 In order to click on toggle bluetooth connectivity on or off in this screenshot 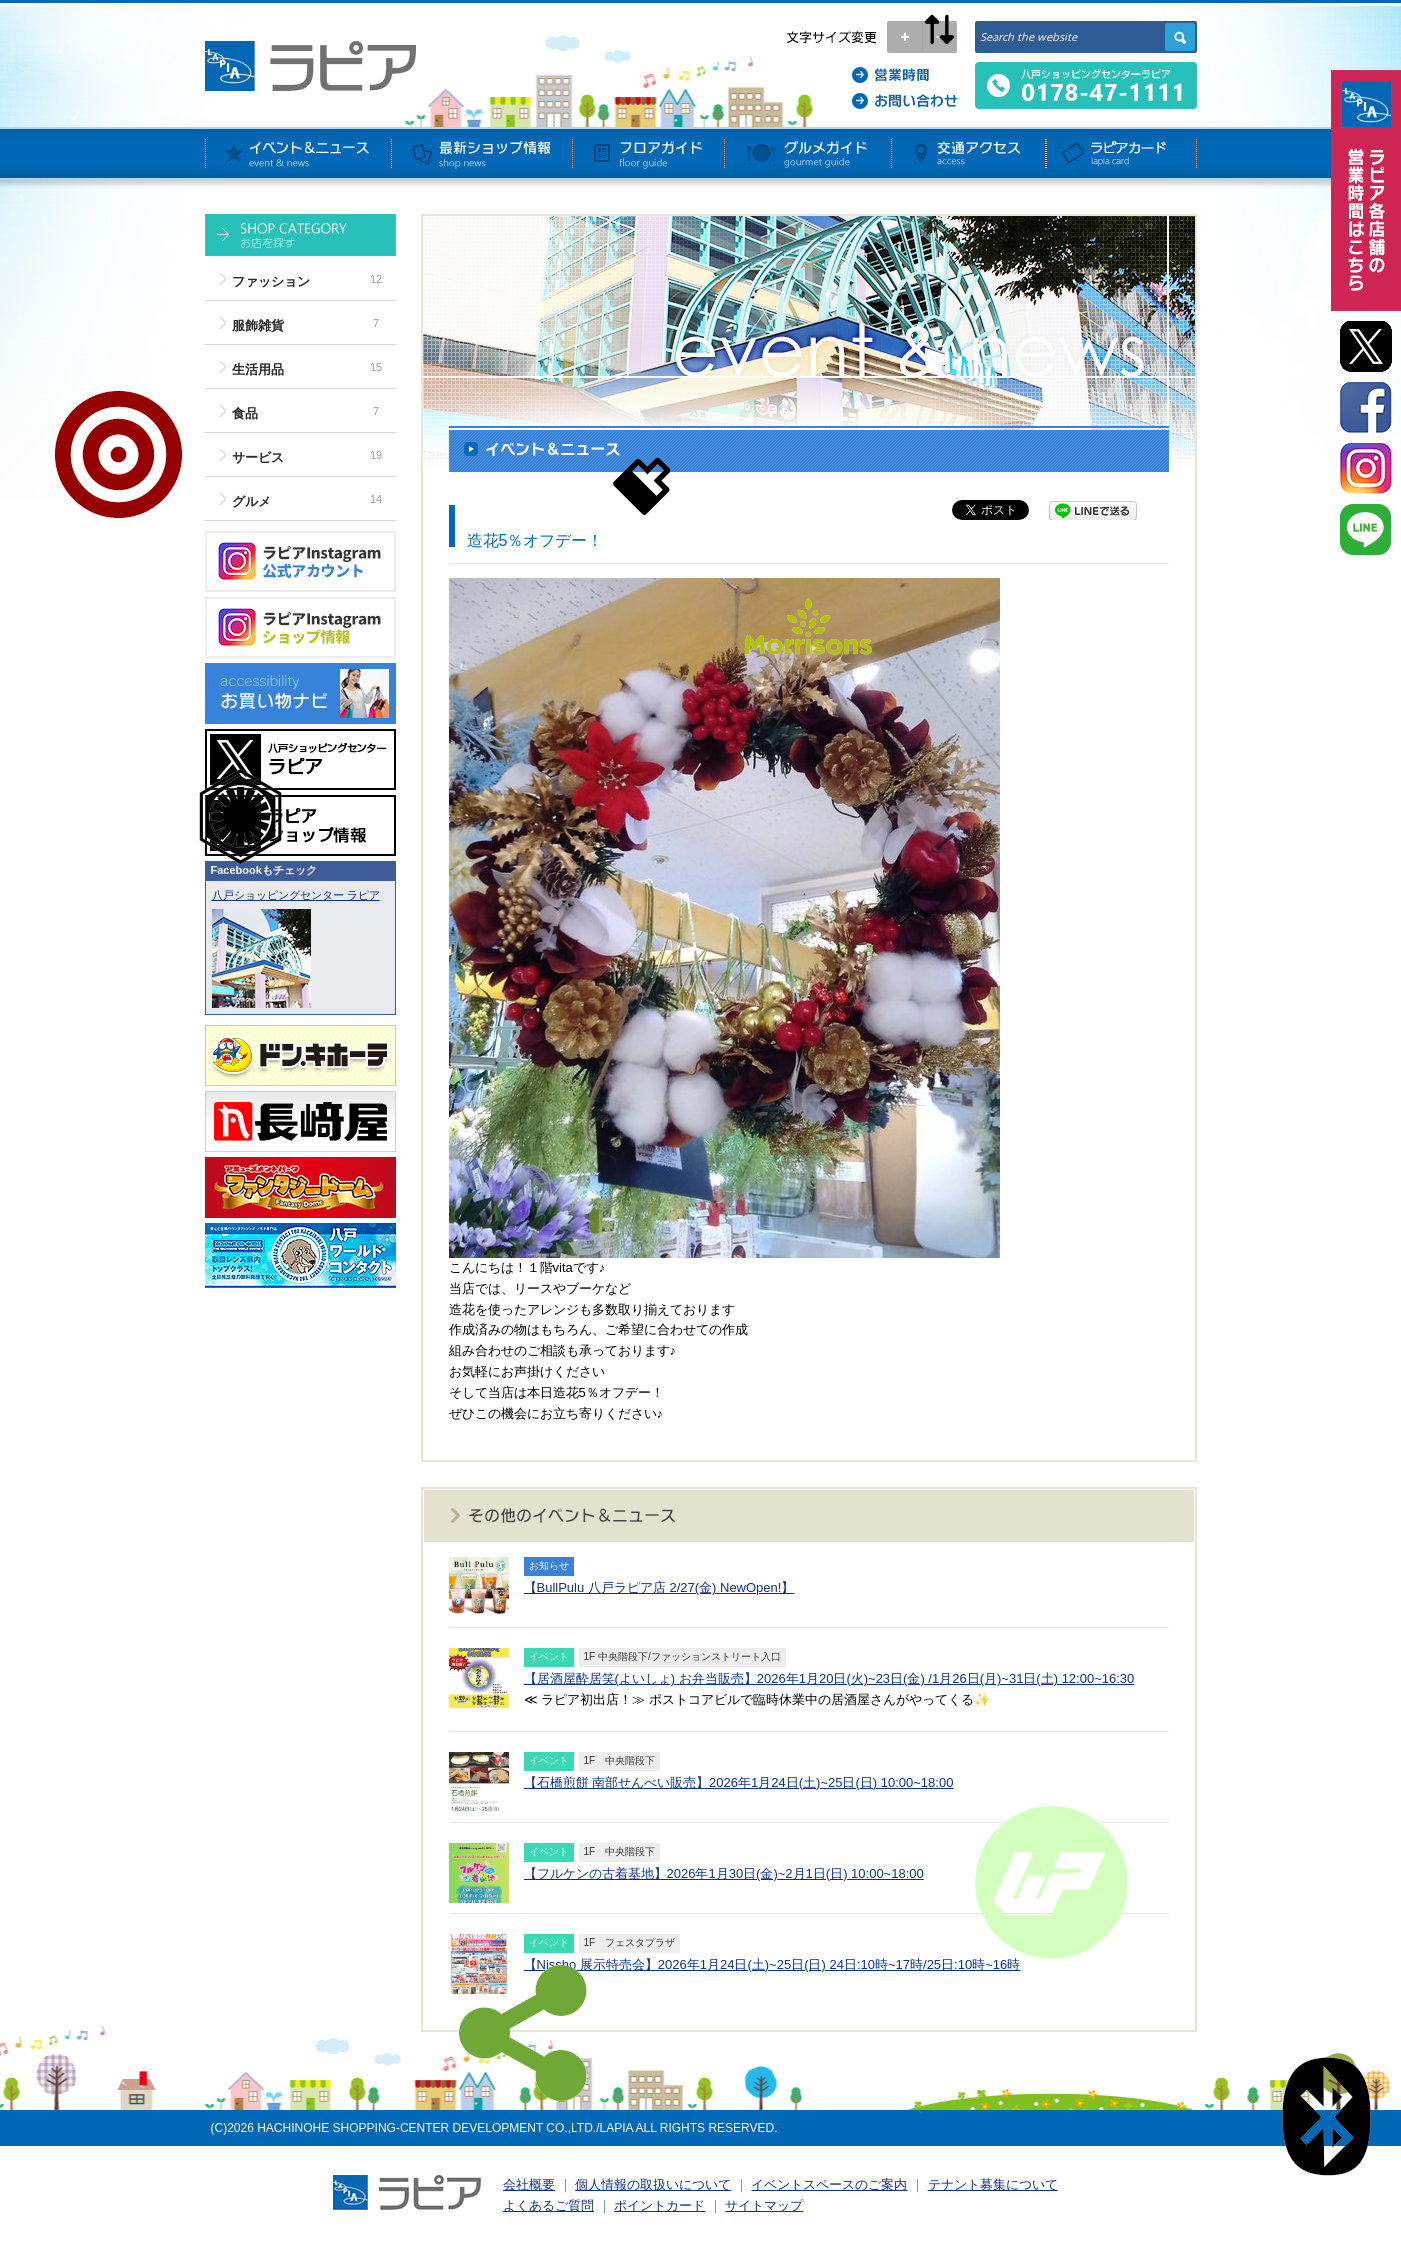, I will do `click(1326, 2116)`.